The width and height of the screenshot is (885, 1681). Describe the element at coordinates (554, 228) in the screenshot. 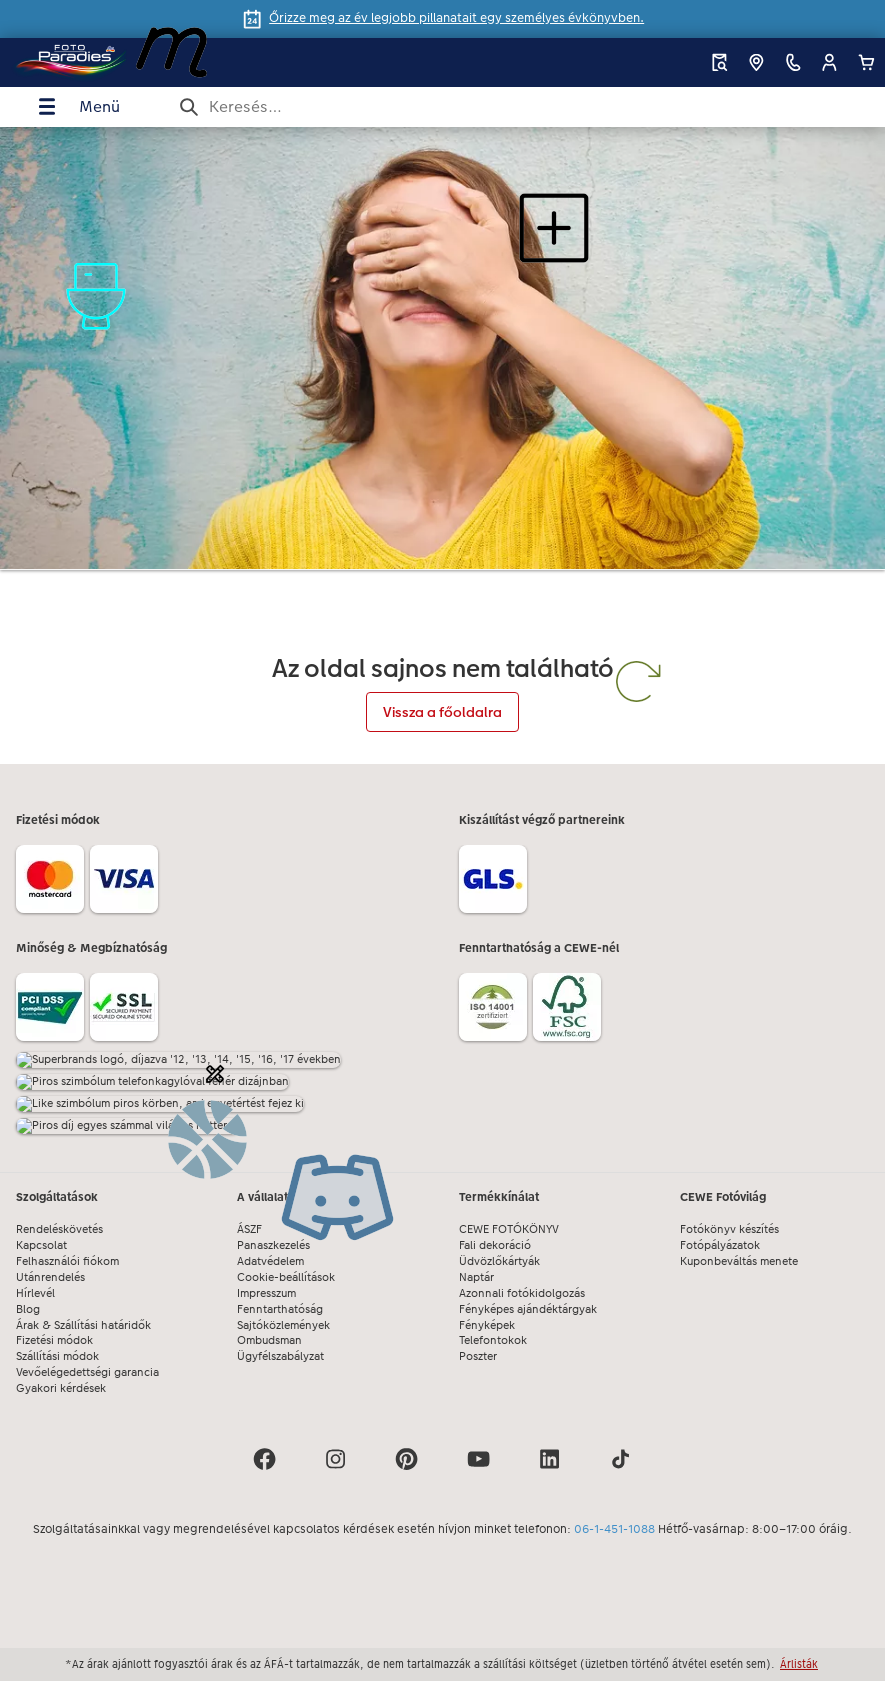

I see `add a new item or entry` at that location.